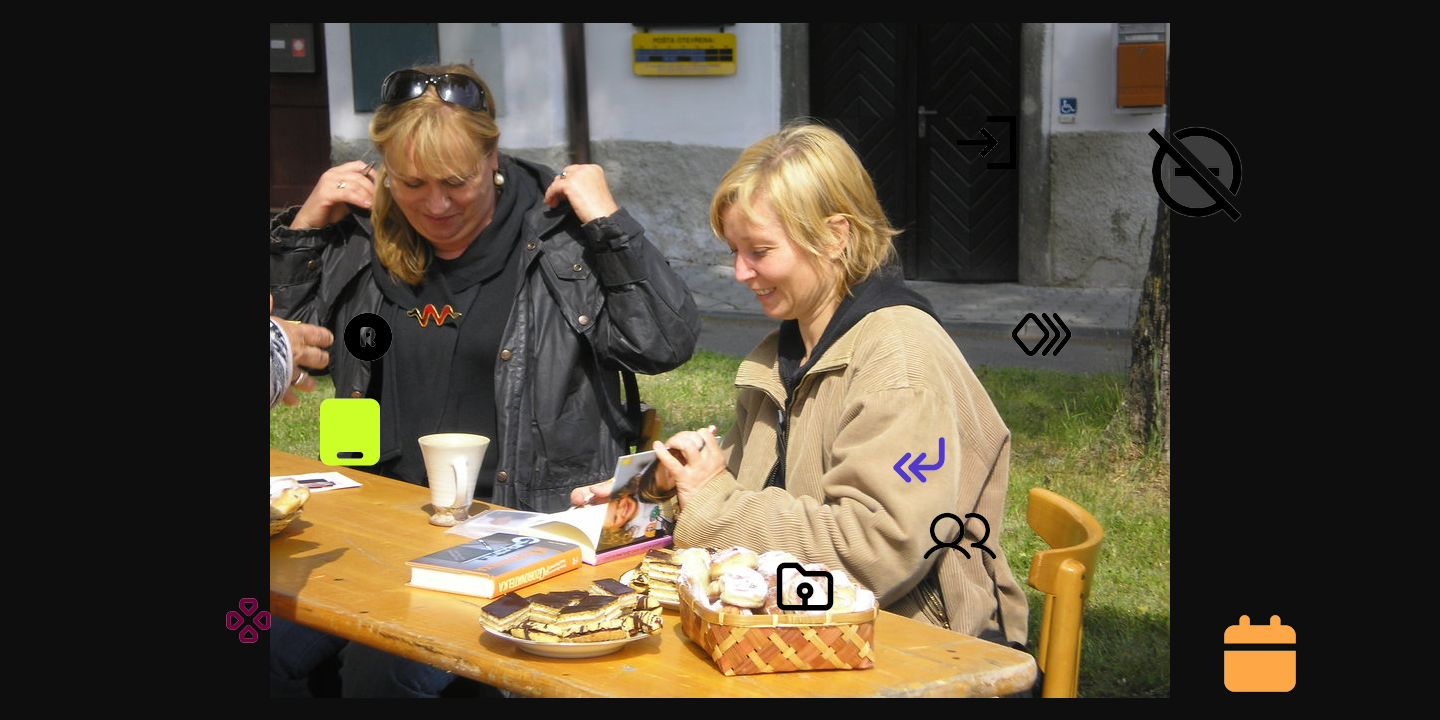  Describe the element at coordinates (1041, 334) in the screenshot. I see `access keyframe animation controls` at that location.